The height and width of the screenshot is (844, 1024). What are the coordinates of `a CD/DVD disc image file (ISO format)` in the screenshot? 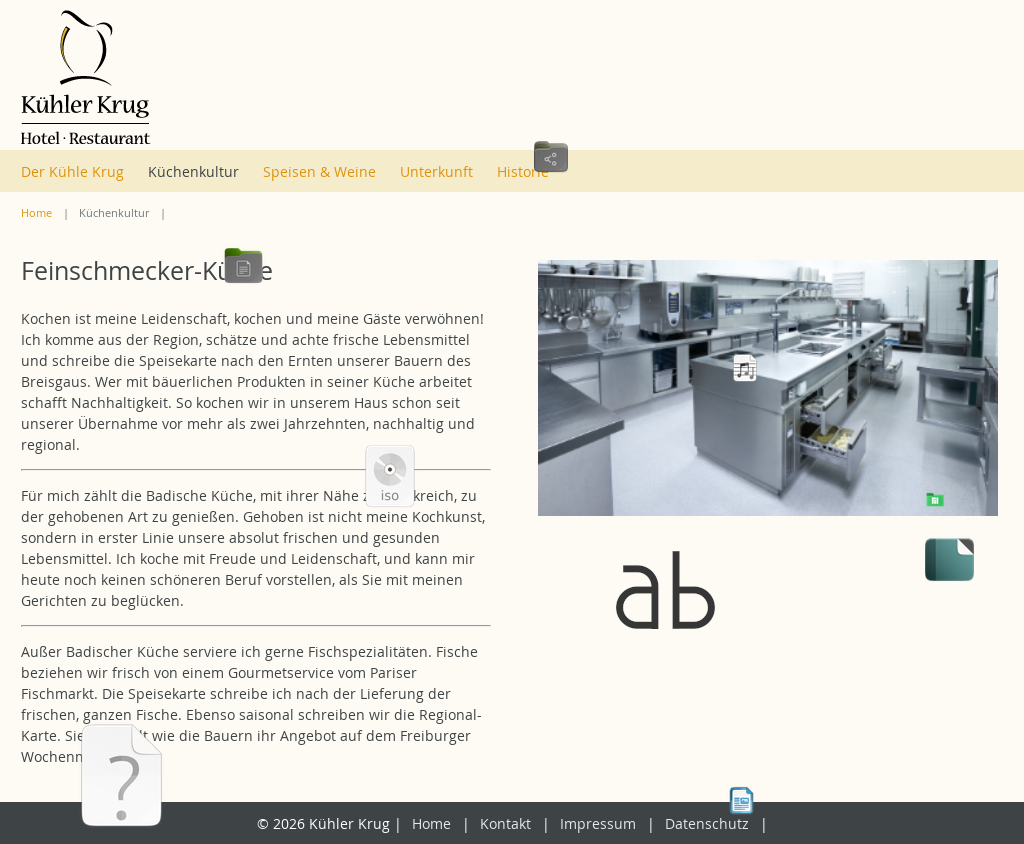 It's located at (390, 476).